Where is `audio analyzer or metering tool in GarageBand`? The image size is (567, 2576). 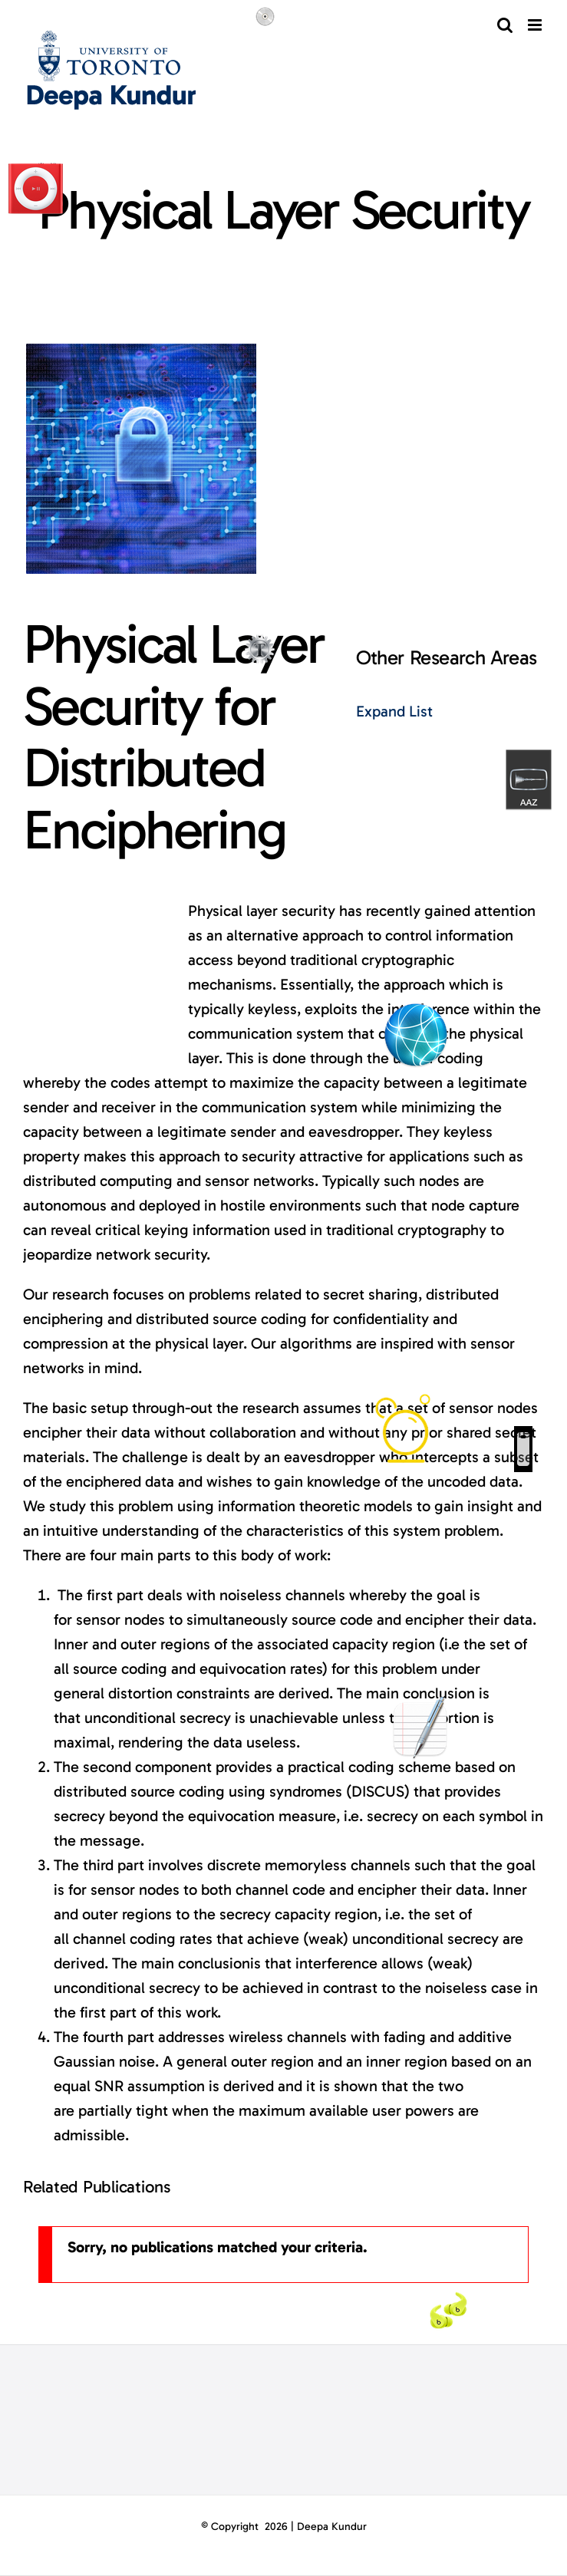 audio analyzer or metering tool in GarageBand is located at coordinates (529, 781).